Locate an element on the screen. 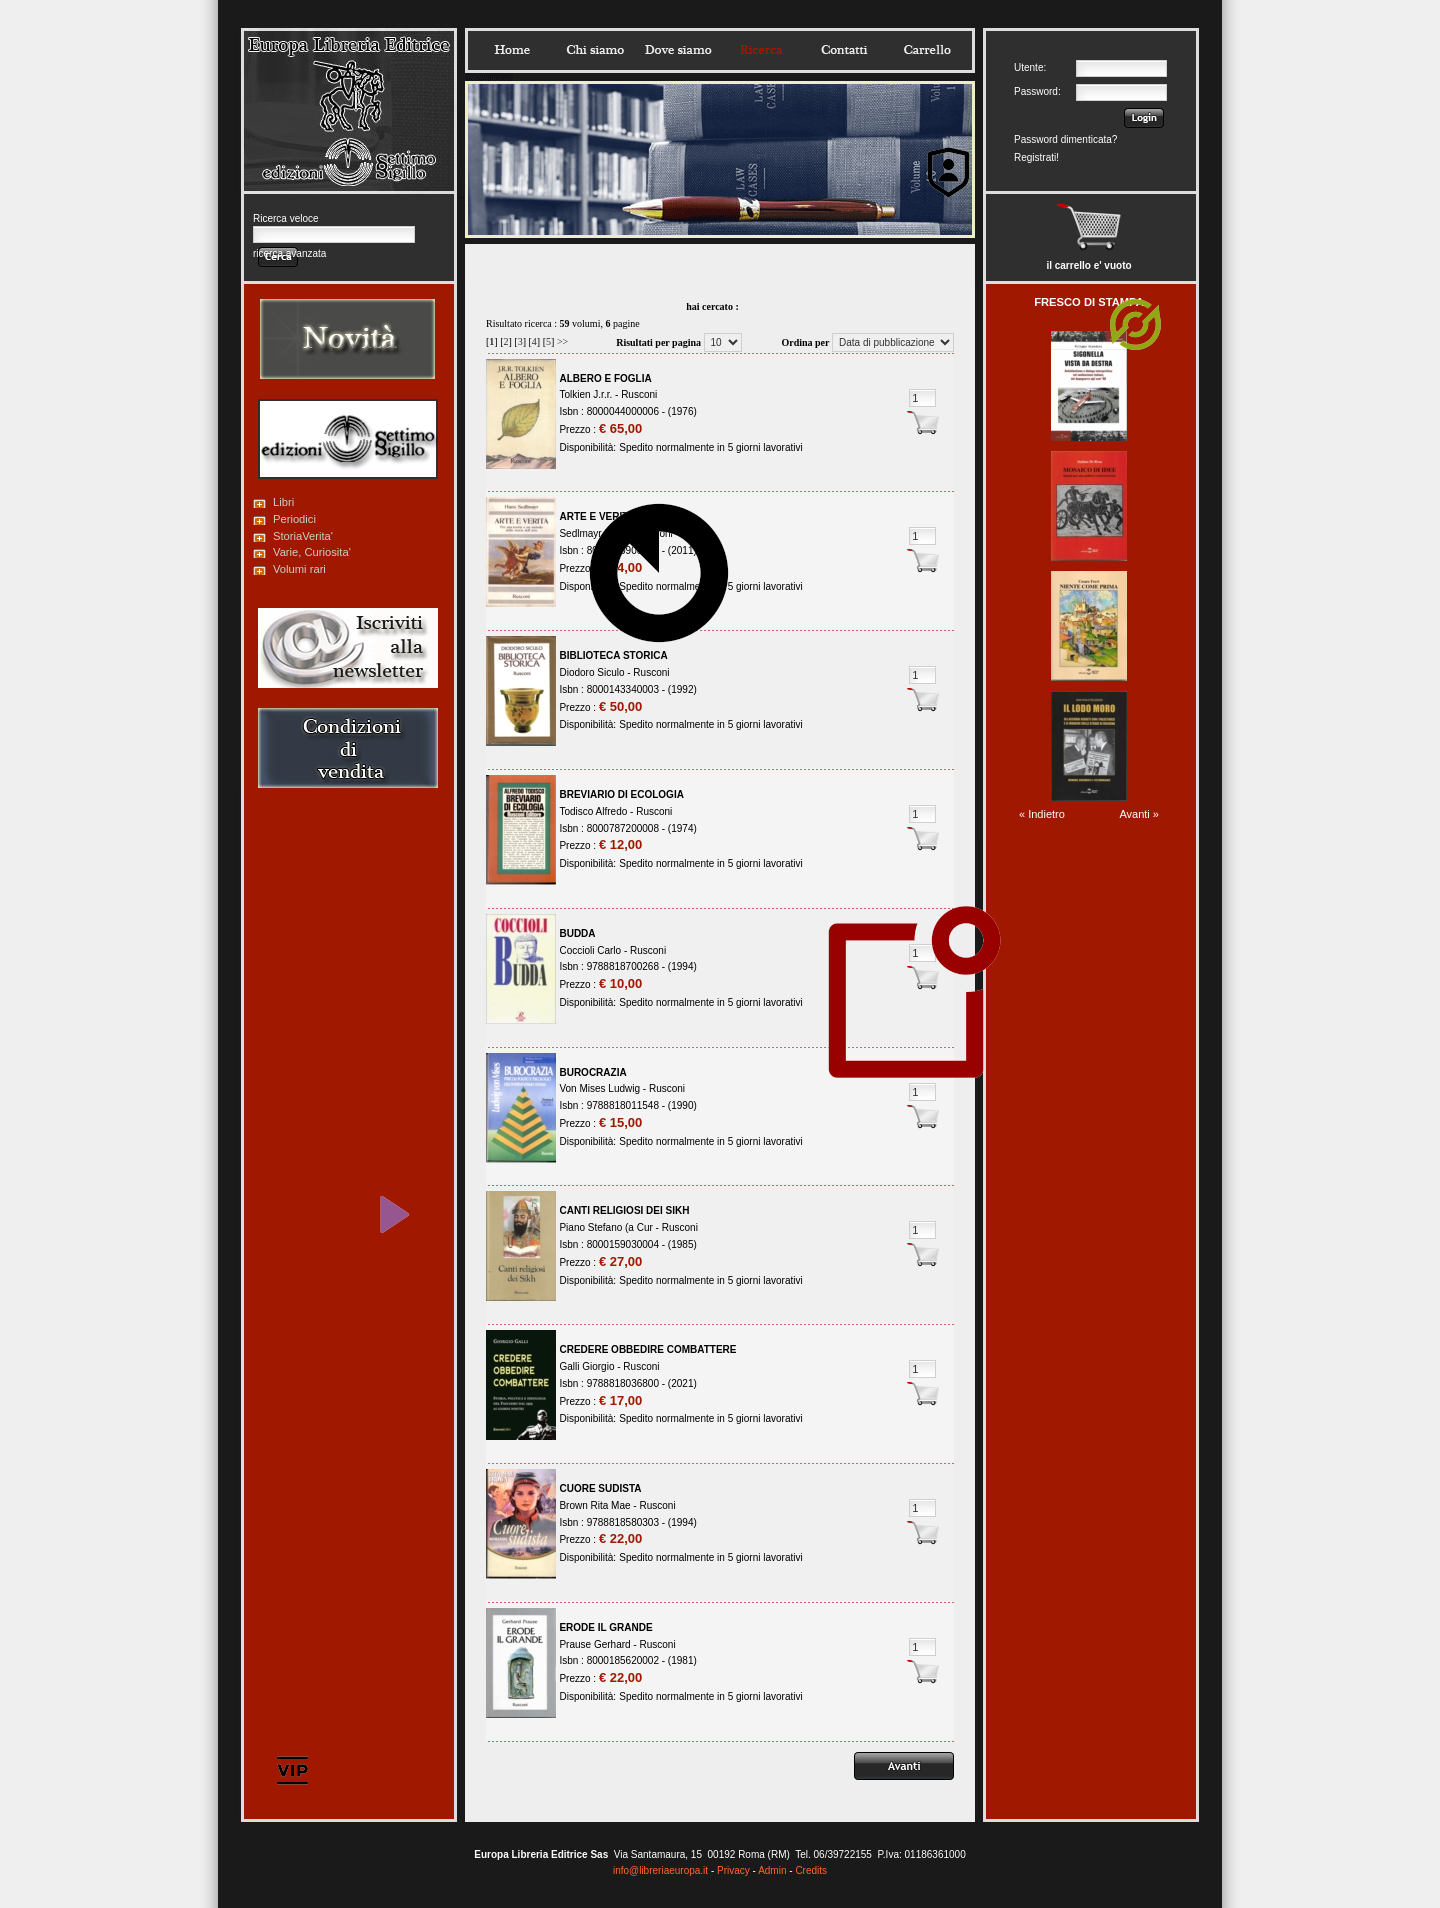 This screenshot has width=1440, height=1908. access user privacy and security settings is located at coordinates (948, 172).